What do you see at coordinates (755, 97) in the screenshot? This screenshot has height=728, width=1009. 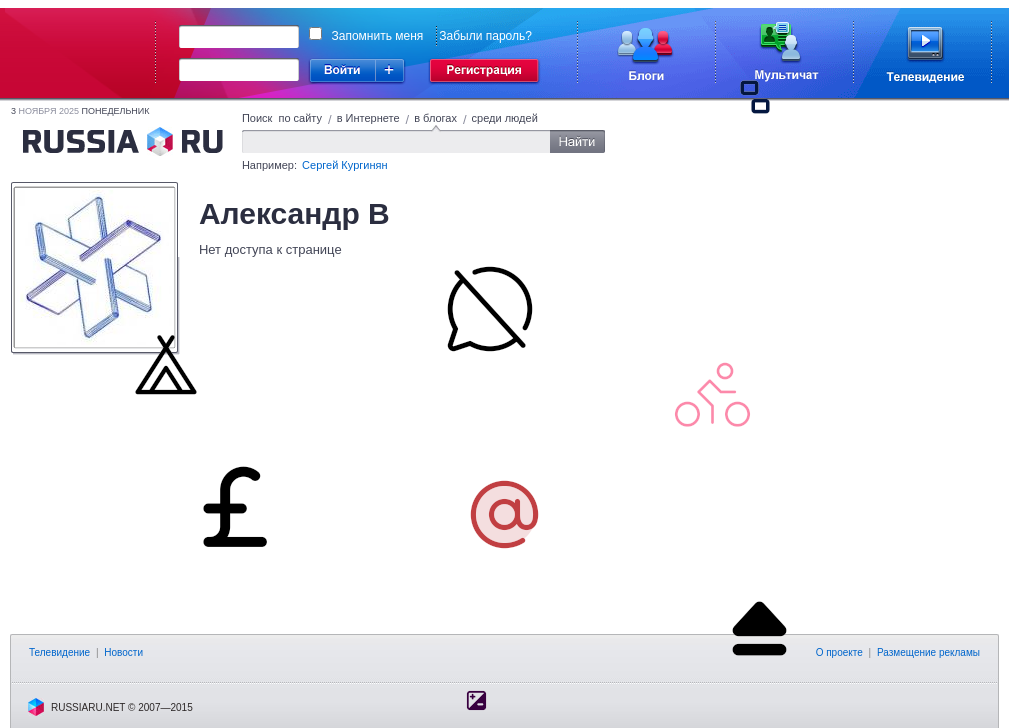 I see `ungroup selected objects` at bounding box center [755, 97].